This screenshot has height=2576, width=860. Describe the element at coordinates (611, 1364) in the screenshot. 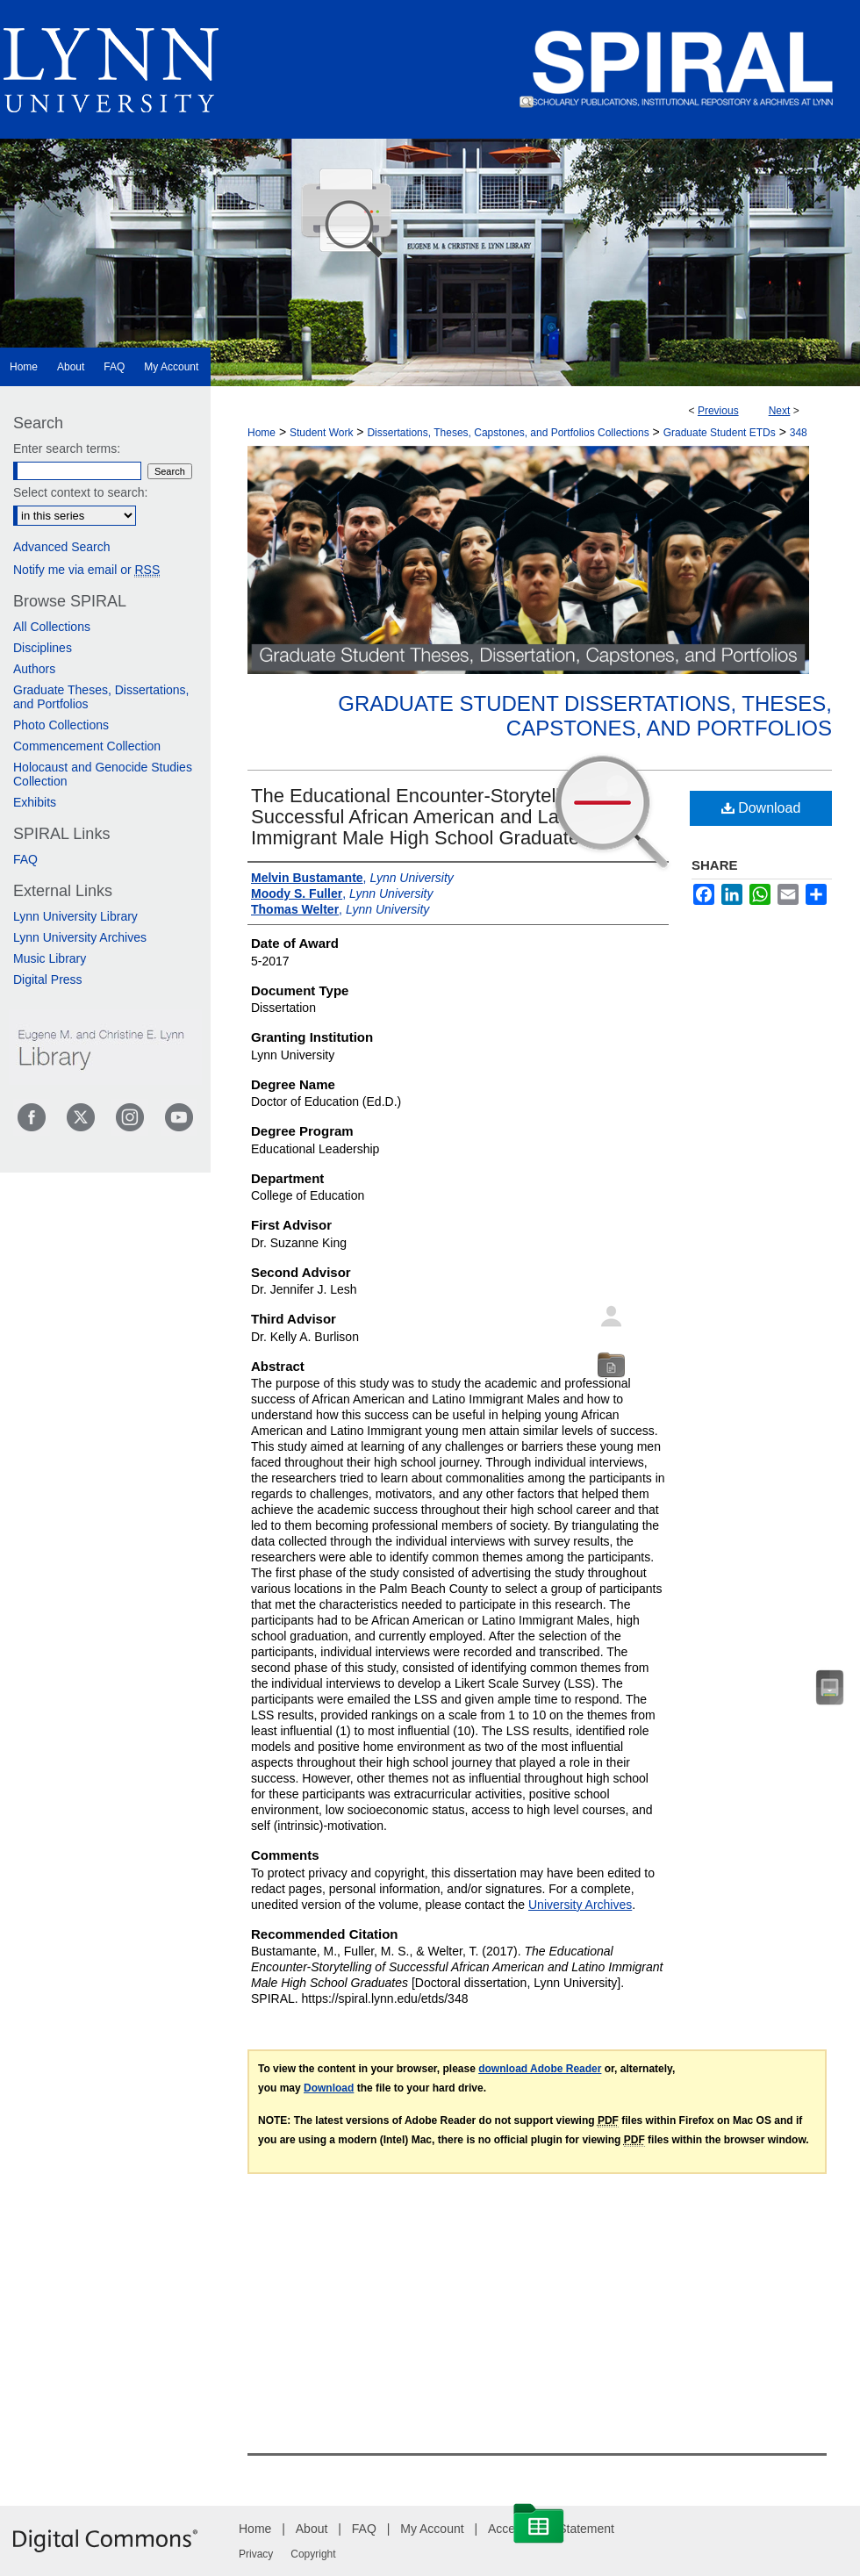

I see `open your documents folder` at that location.